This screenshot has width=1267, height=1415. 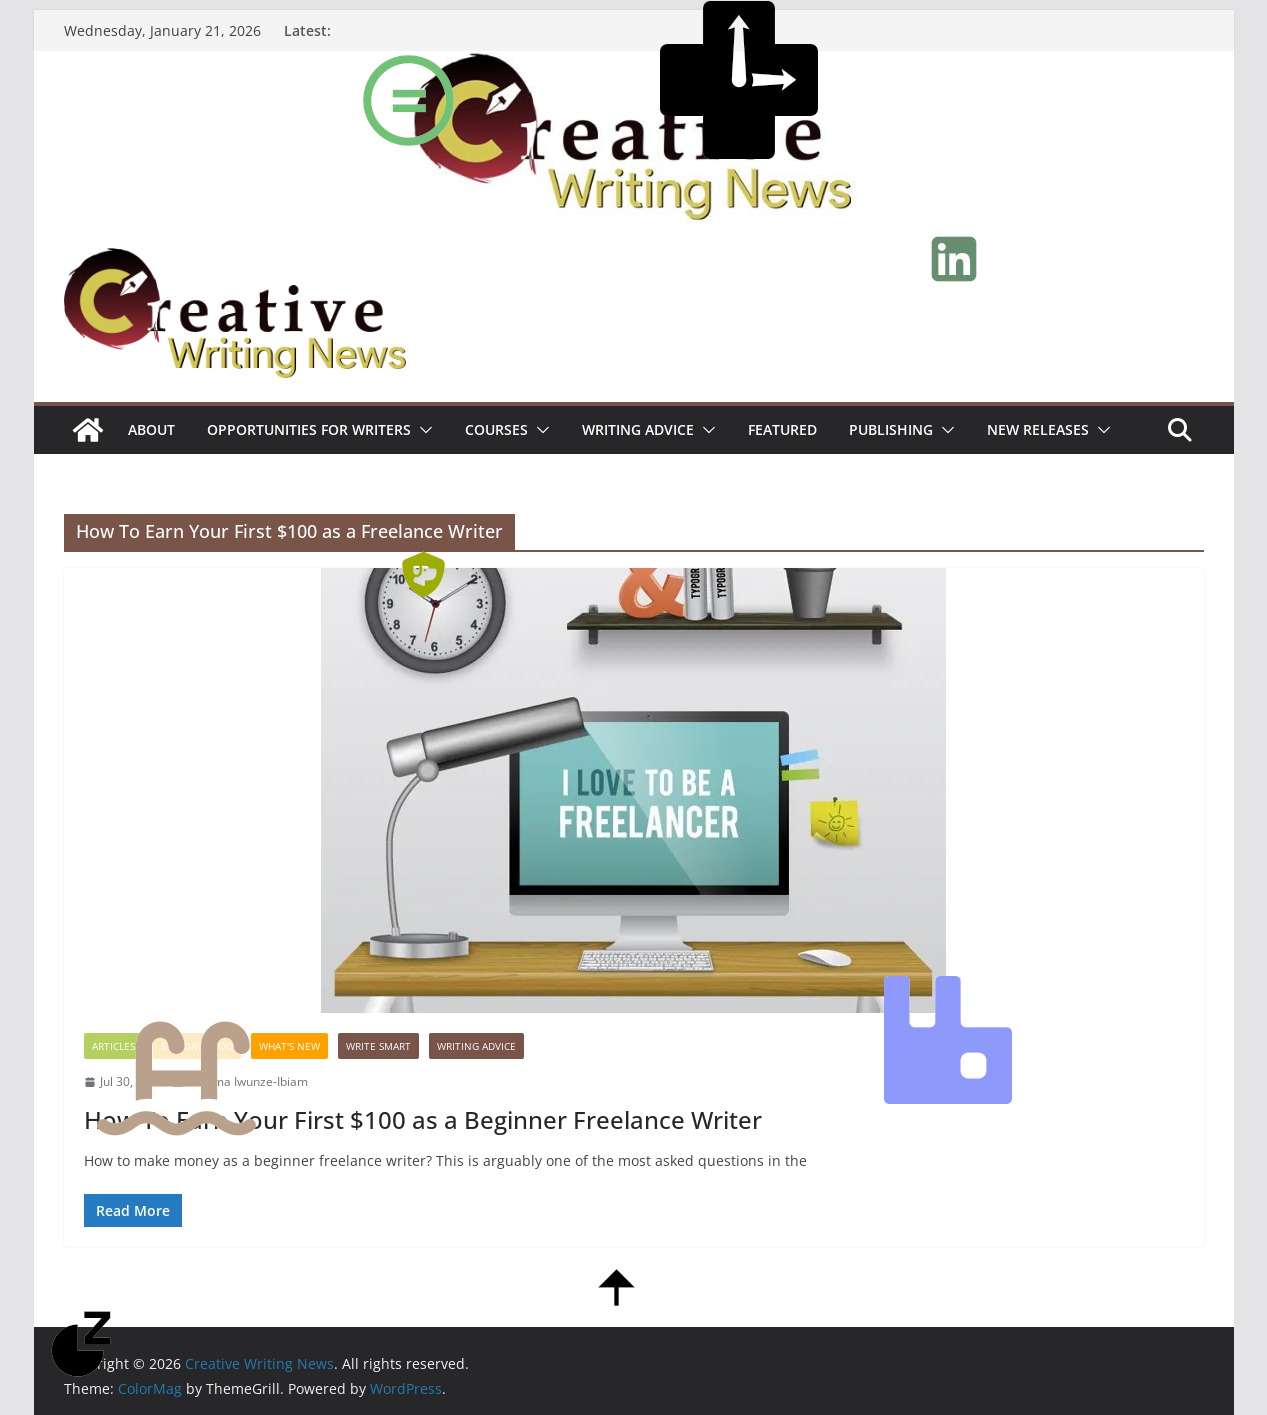 I want to click on open linkedin profile, so click(x=954, y=259).